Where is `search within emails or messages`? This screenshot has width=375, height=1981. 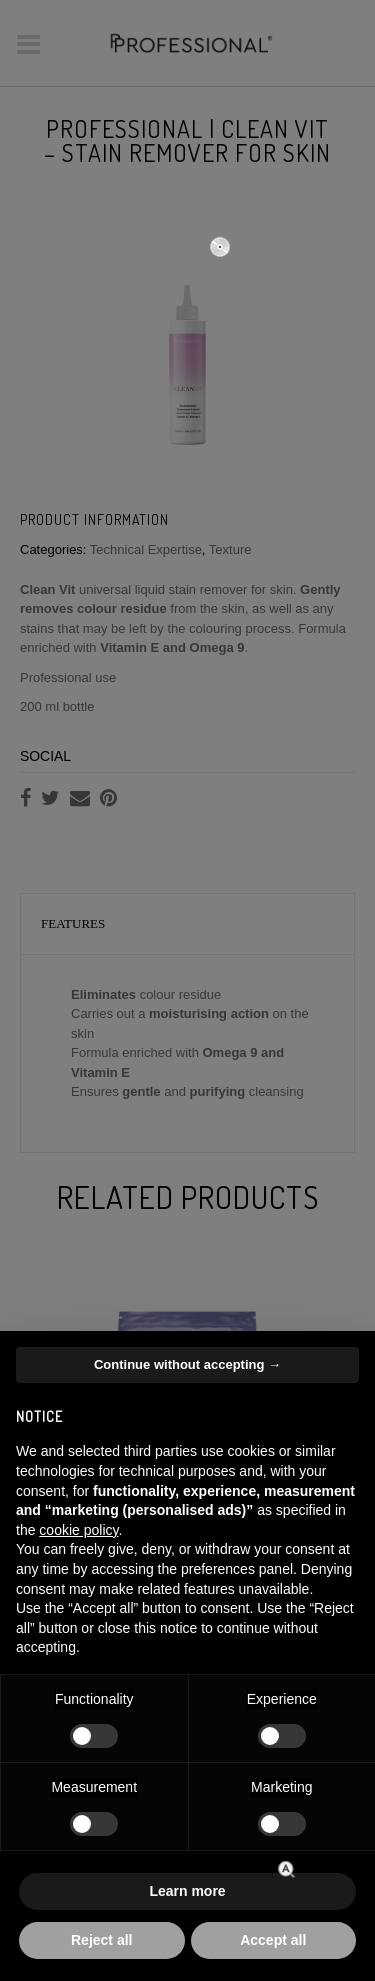
search within emails or messages is located at coordinates (286, 1869).